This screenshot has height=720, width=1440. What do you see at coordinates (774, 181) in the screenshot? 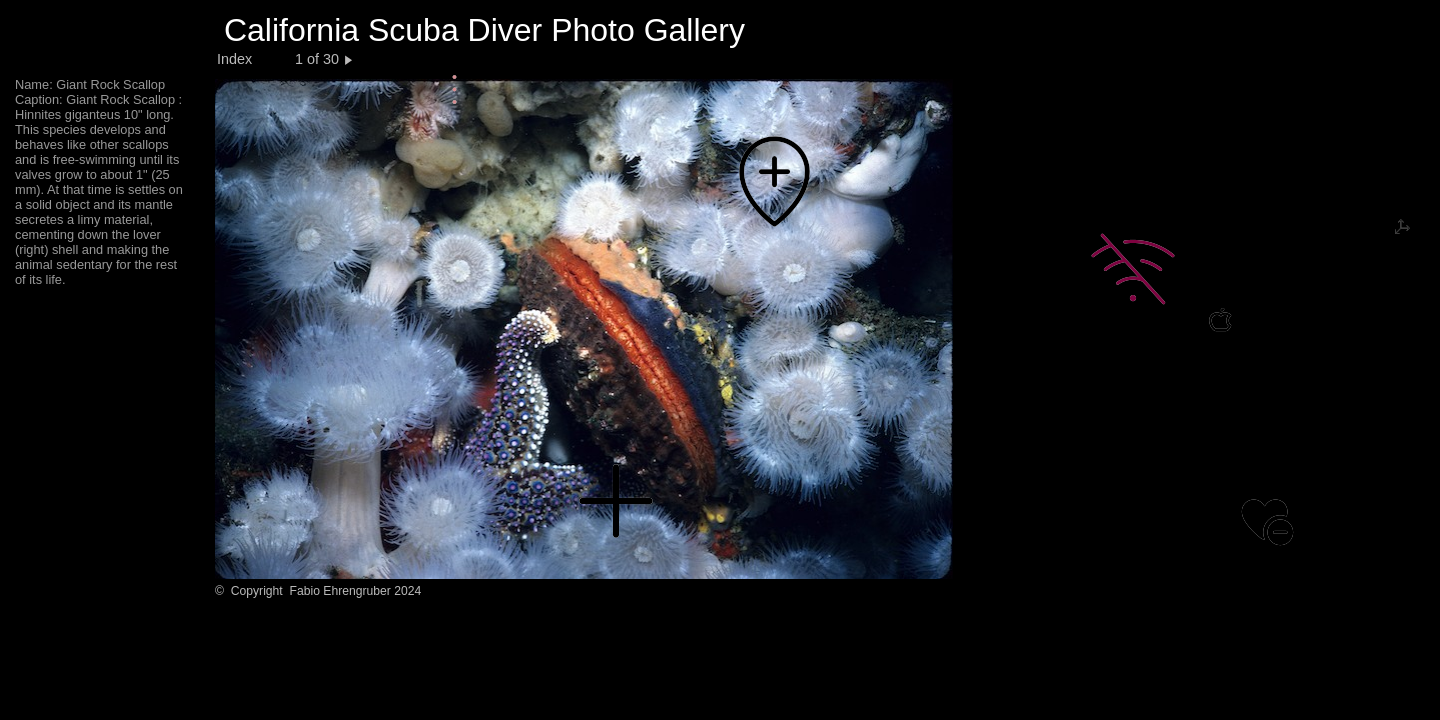
I see `add a new location pin` at bounding box center [774, 181].